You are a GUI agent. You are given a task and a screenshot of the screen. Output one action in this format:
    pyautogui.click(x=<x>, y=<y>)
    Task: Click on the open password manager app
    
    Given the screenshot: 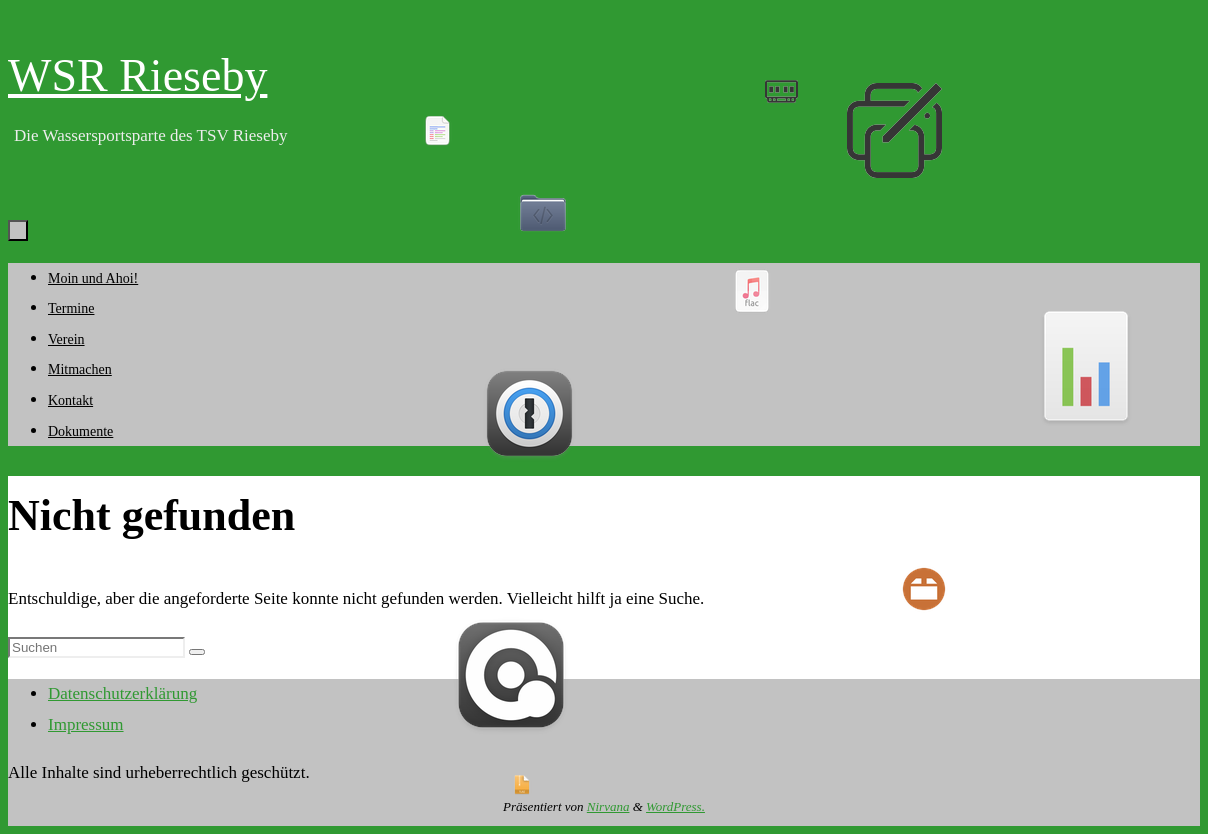 What is the action you would take?
    pyautogui.click(x=529, y=413)
    